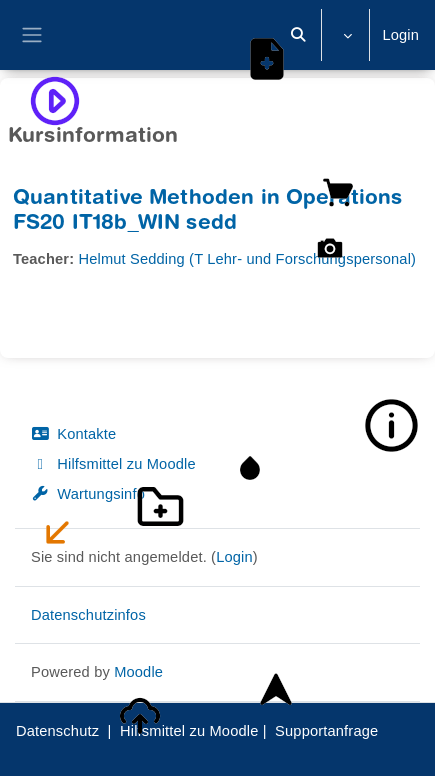  What do you see at coordinates (330, 248) in the screenshot?
I see `take a photo` at bounding box center [330, 248].